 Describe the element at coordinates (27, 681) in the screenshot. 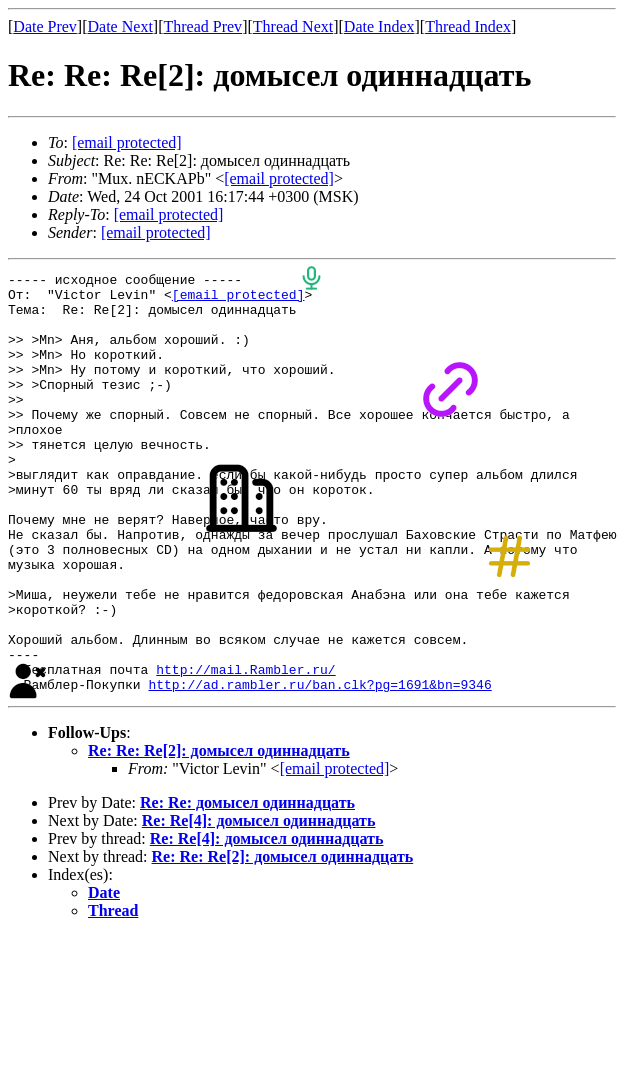

I see `remove a contact or user` at that location.